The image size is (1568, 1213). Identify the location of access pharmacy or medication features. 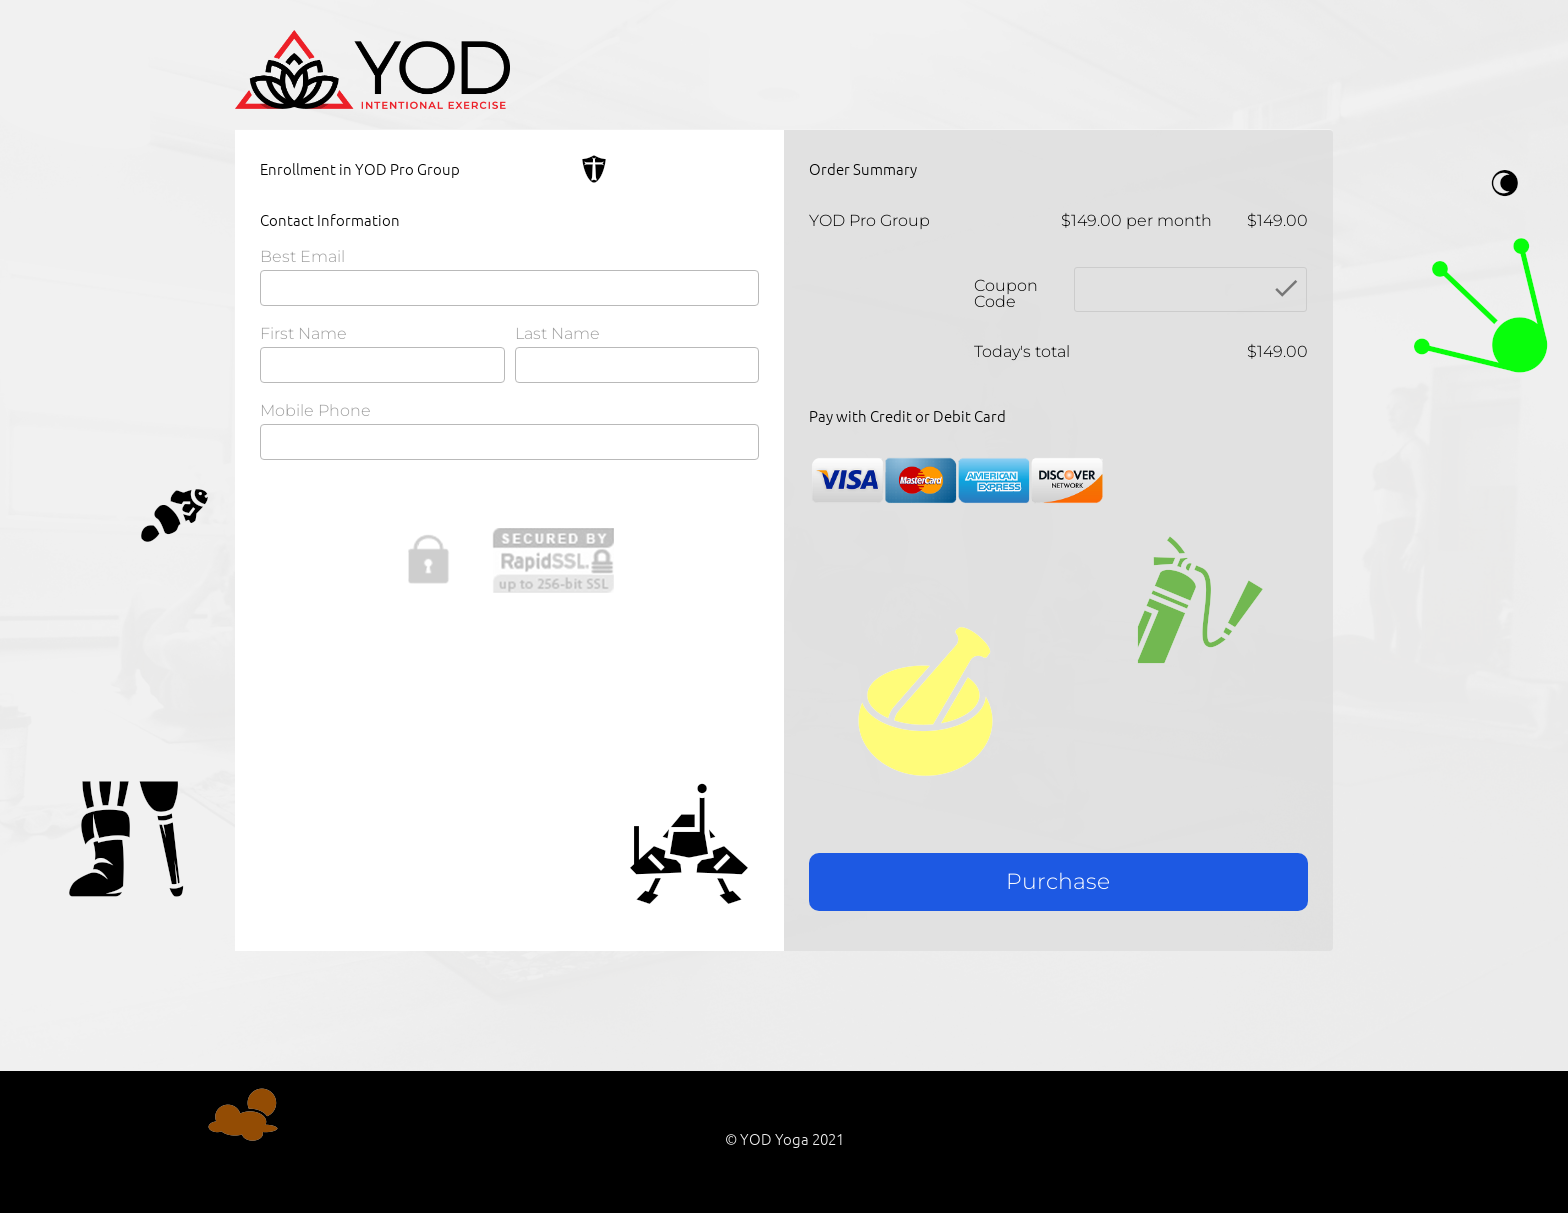
(925, 701).